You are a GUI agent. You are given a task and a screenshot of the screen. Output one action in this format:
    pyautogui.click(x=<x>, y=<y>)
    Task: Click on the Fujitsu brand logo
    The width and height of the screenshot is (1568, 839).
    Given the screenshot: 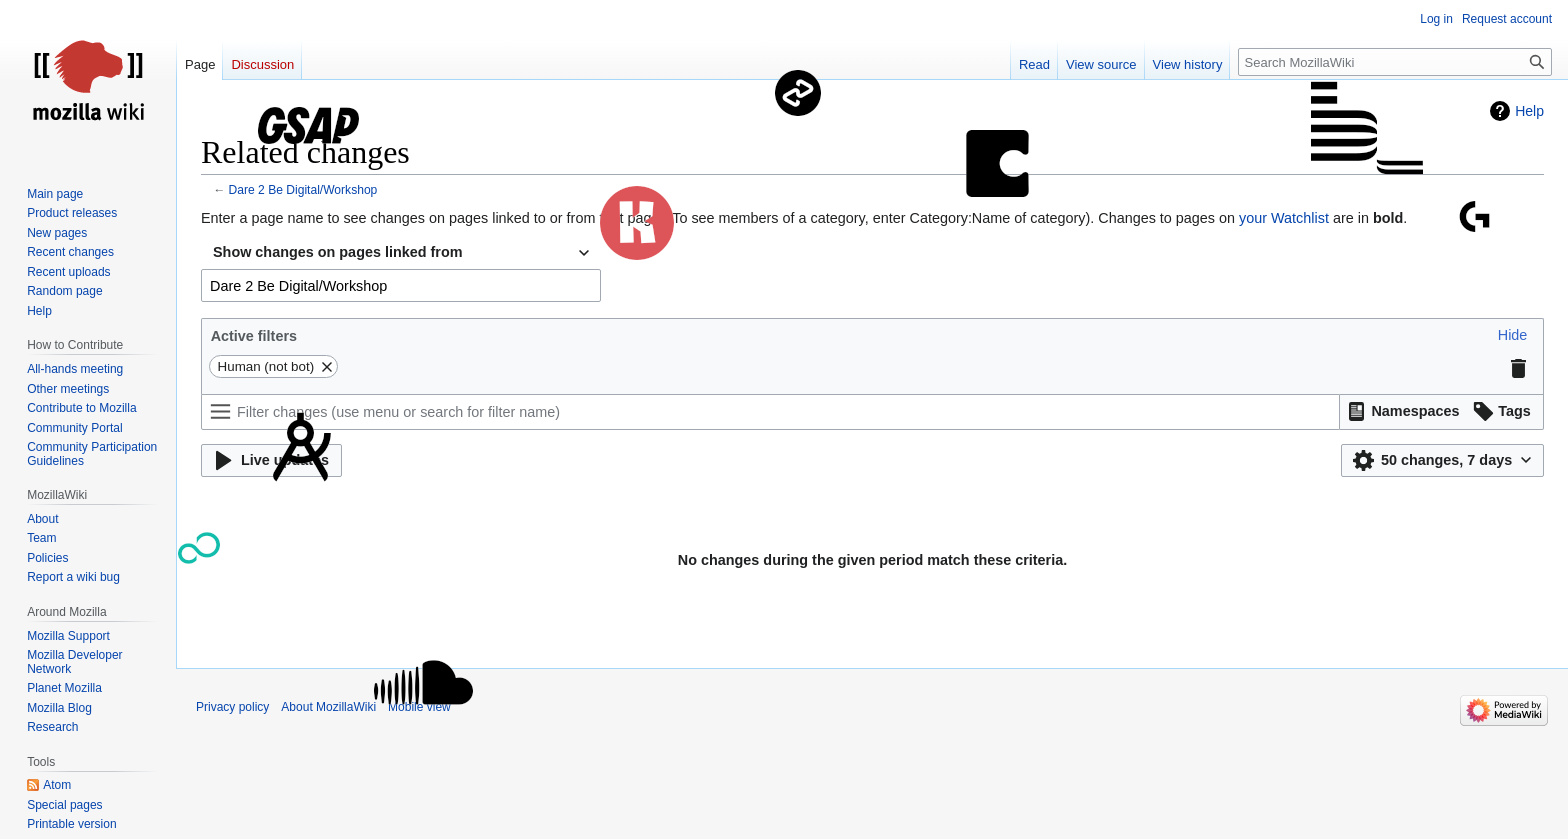 What is the action you would take?
    pyautogui.click(x=199, y=548)
    